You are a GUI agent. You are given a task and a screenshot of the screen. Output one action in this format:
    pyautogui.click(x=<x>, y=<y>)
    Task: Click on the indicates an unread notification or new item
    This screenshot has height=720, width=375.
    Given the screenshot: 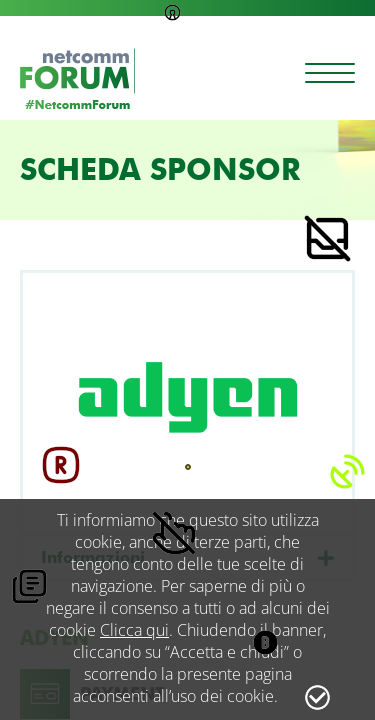 What is the action you would take?
    pyautogui.click(x=188, y=467)
    